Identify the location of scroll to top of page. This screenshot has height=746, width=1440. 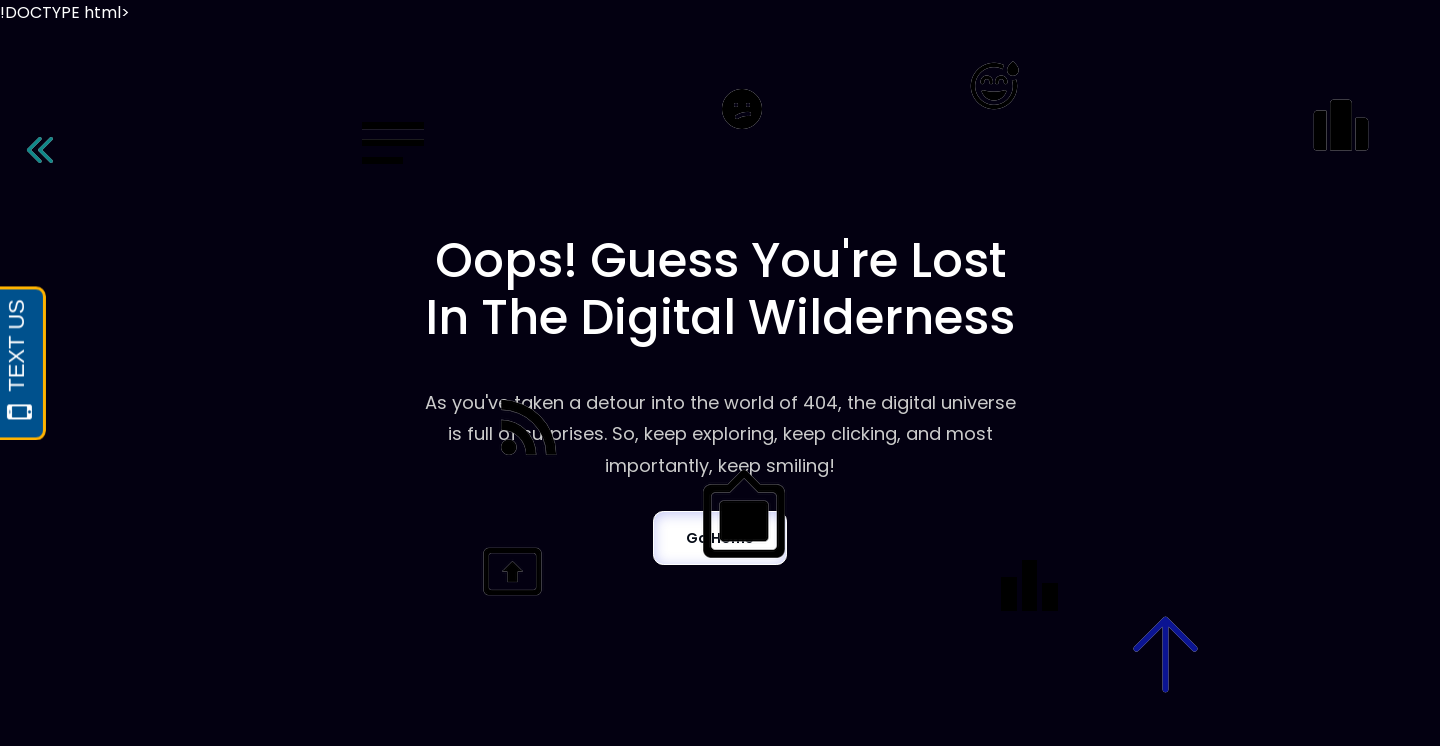
(1165, 654).